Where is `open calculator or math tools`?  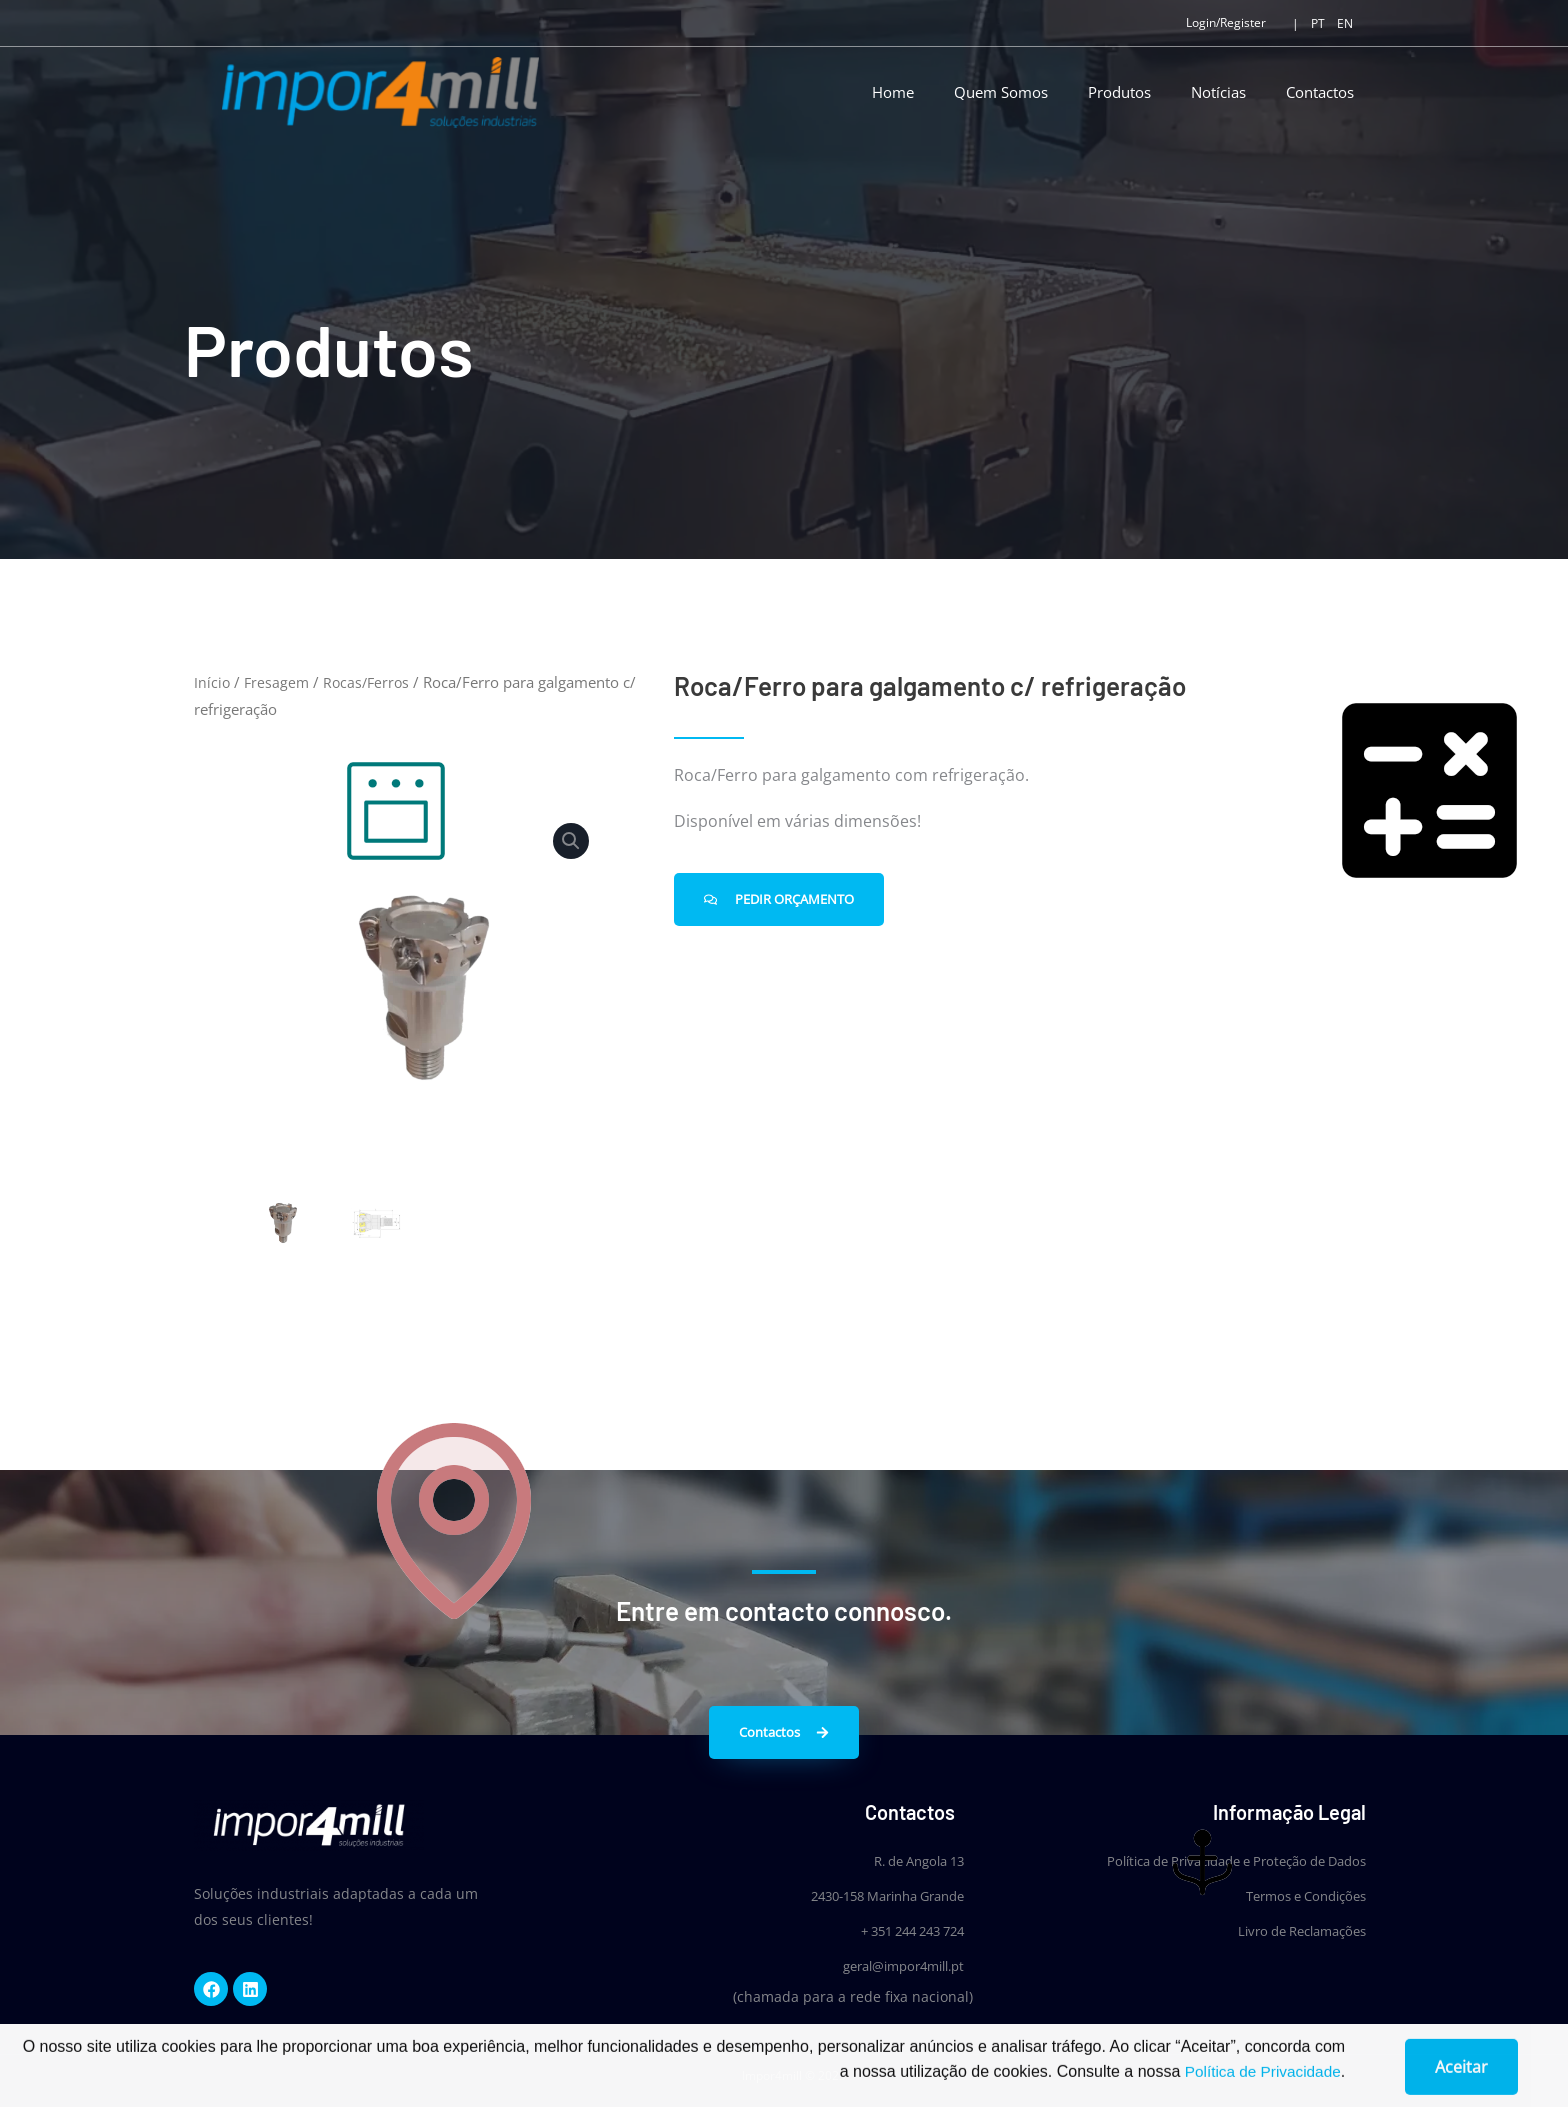
open calculator or math tools is located at coordinates (1429, 790).